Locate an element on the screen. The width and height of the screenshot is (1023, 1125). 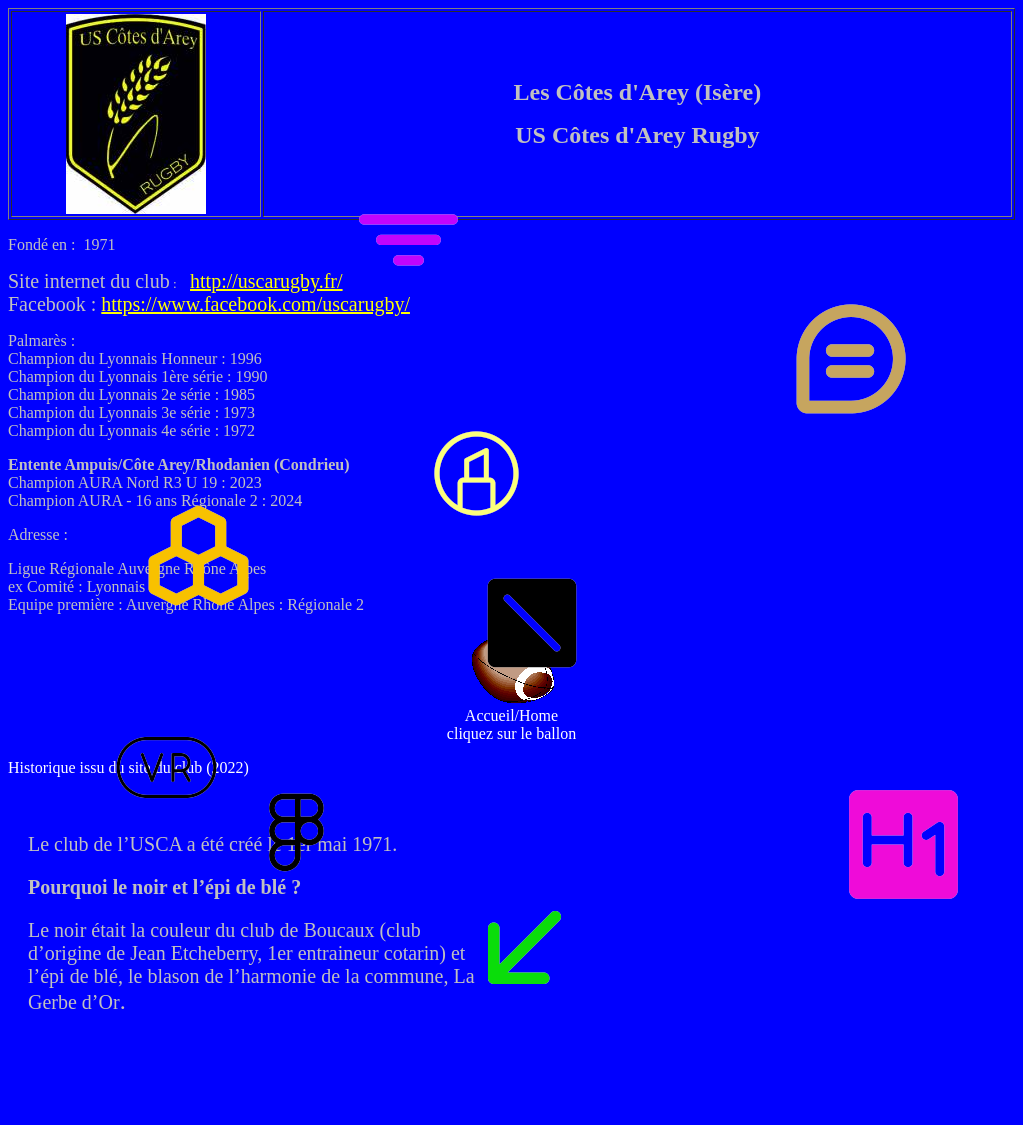
activate highlighter tool is located at coordinates (476, 473).